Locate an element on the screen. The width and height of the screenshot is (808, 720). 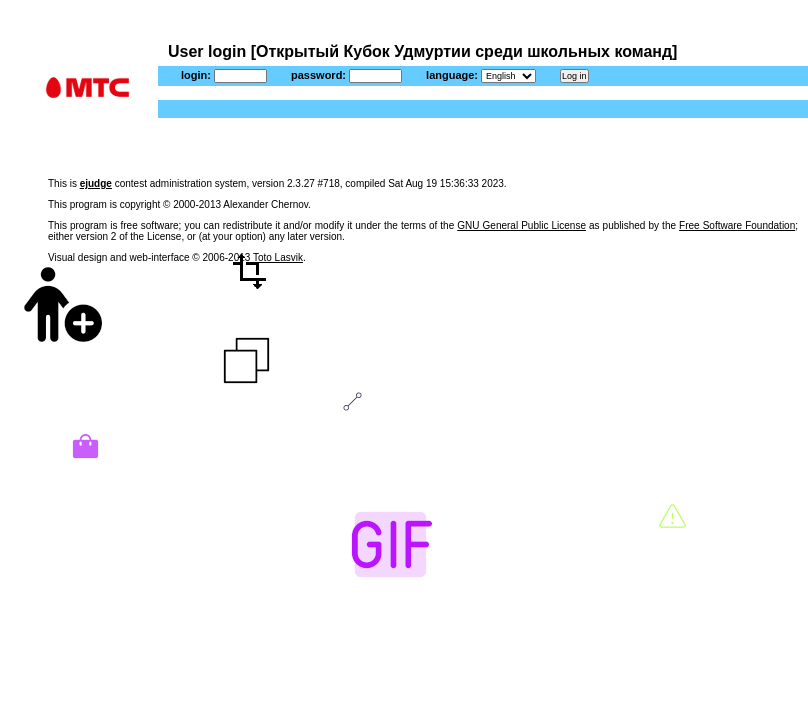
view your shopping bag is located at coordinates (85, 447).